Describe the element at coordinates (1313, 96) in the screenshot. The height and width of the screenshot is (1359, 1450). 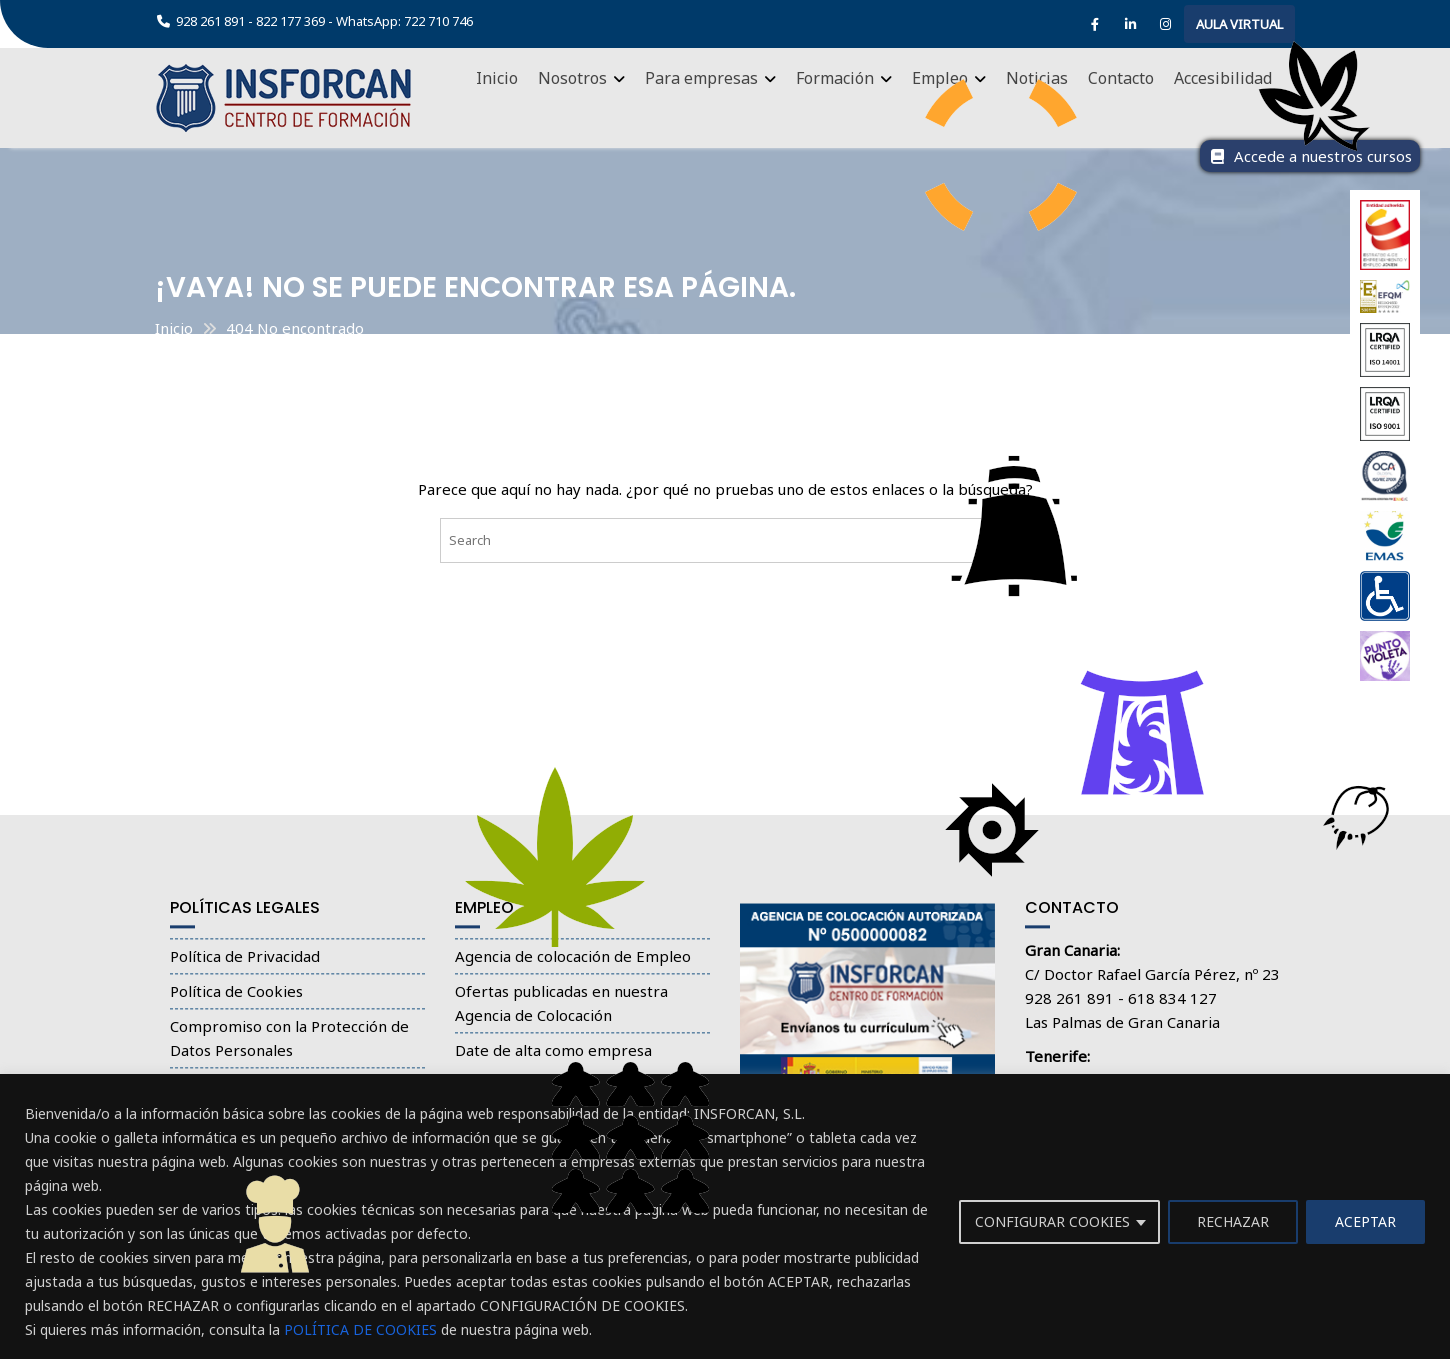
I see `represents nature or environmental content` at that location.